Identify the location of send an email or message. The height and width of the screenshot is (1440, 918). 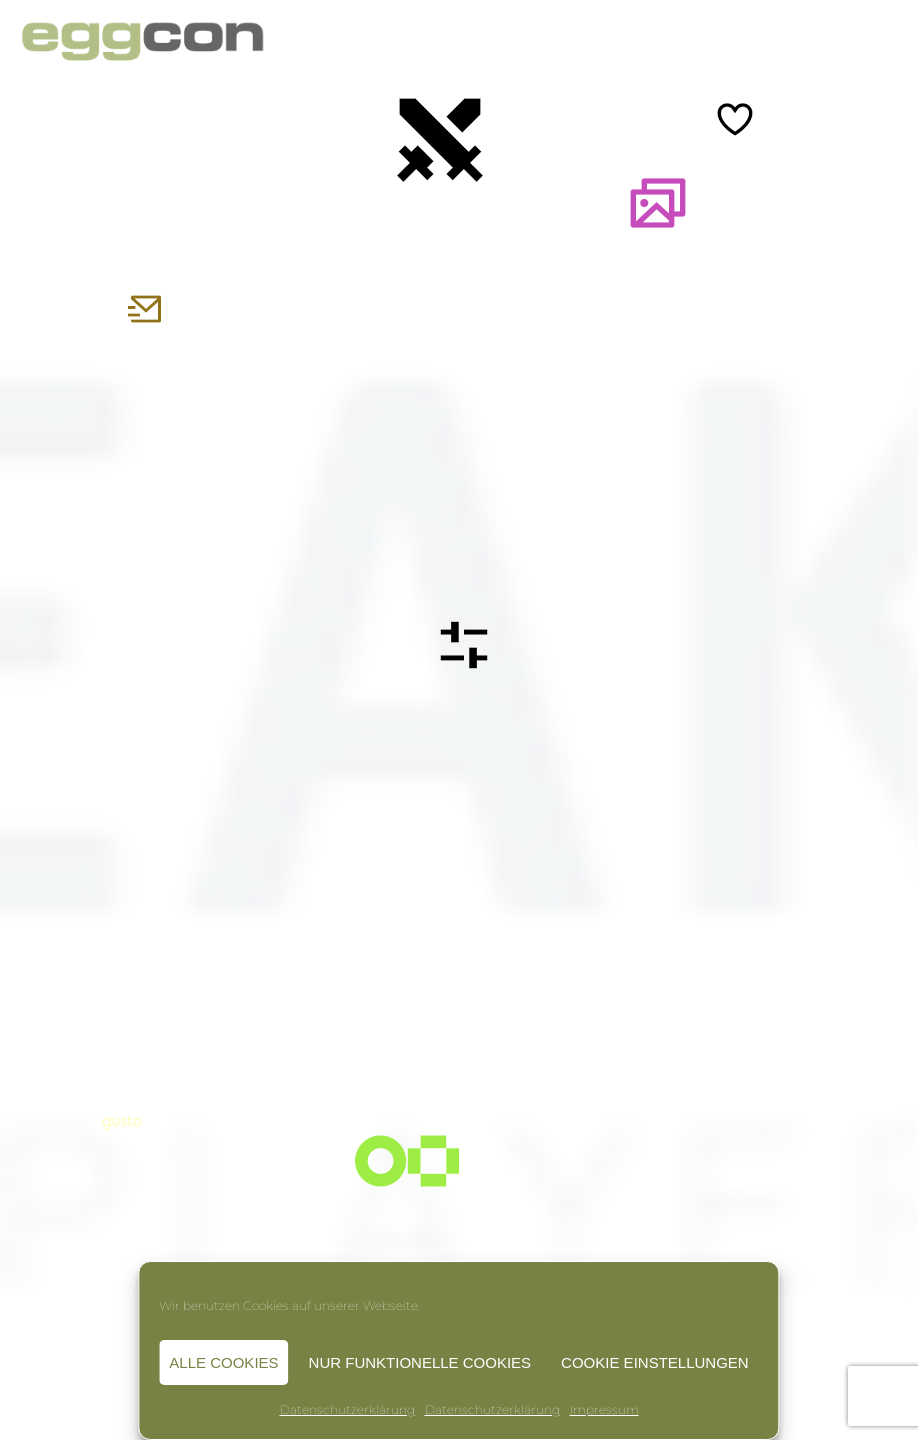
(146, 309).